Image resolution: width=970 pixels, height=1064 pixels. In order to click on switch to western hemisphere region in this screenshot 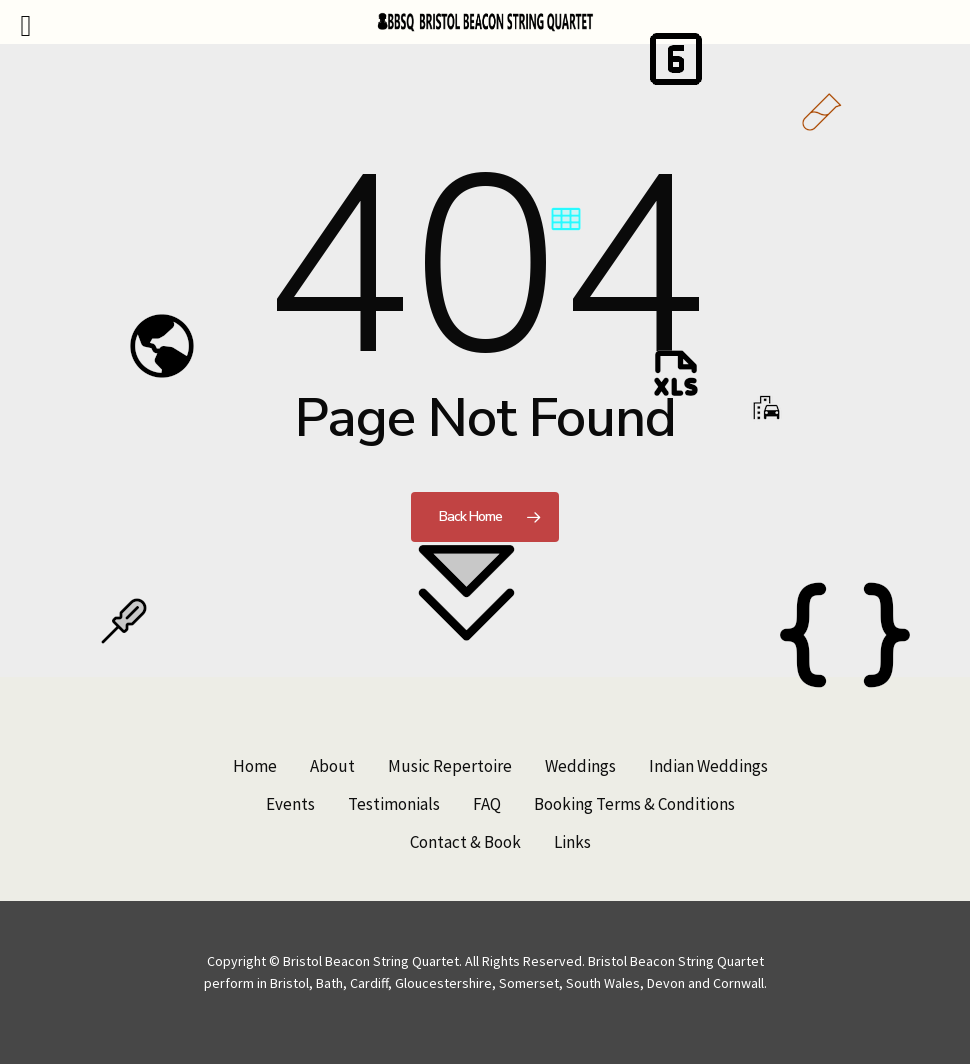, I will do `click(162, 346)`.